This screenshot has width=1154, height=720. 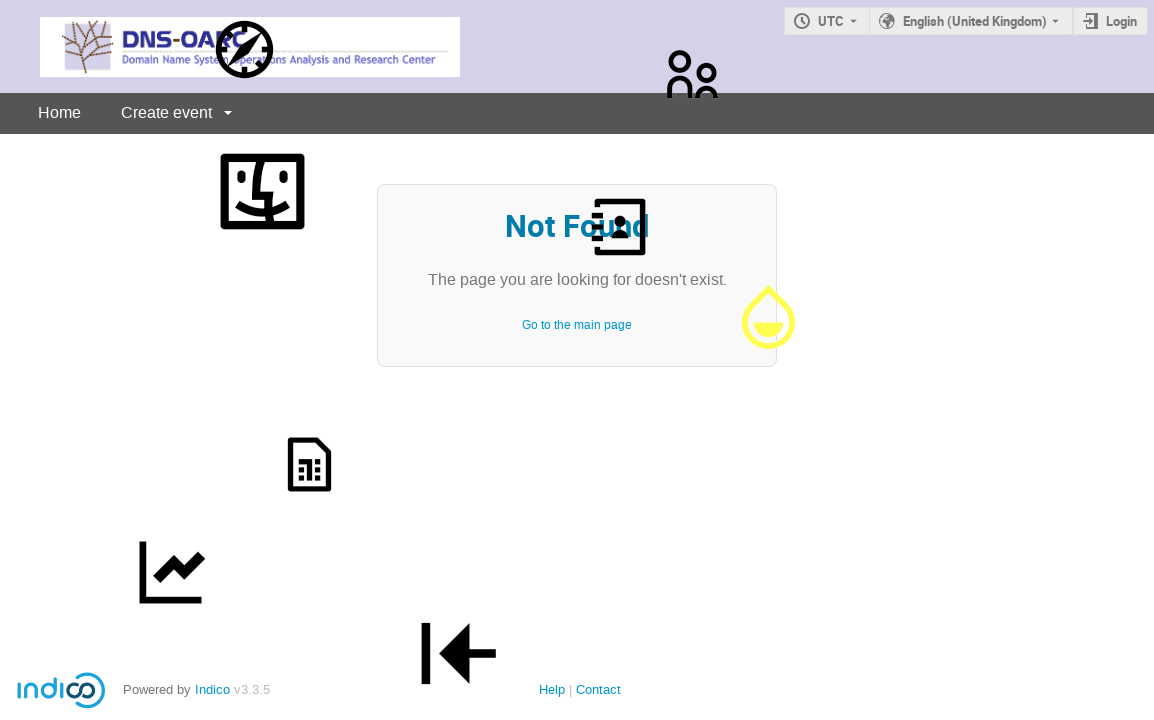 I want to click on collapse panel to the left, so click(x=456, y=653).